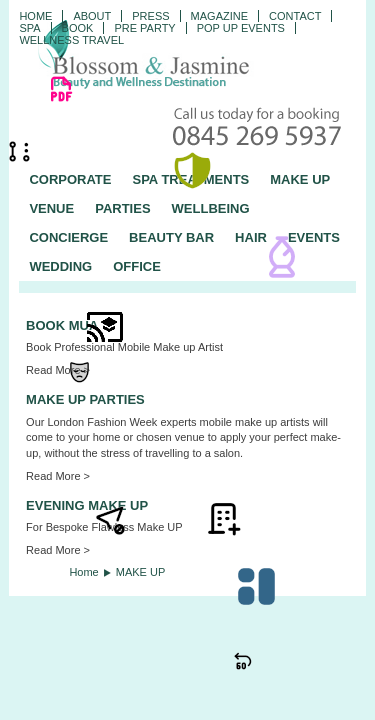 The width and height of the screenshot is (375, 720). I want to click on select the bishop piece in a chess game, so click(282, 257).